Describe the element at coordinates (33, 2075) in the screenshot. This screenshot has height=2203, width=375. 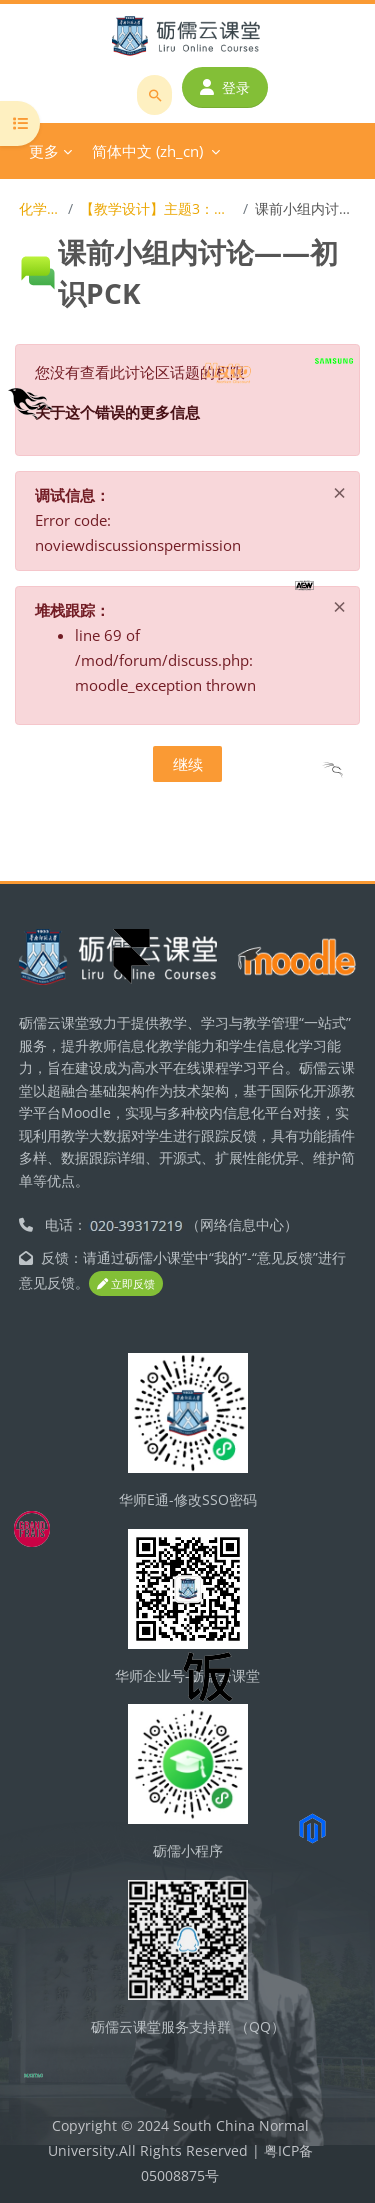
I see `maytag brand logo` at that location.